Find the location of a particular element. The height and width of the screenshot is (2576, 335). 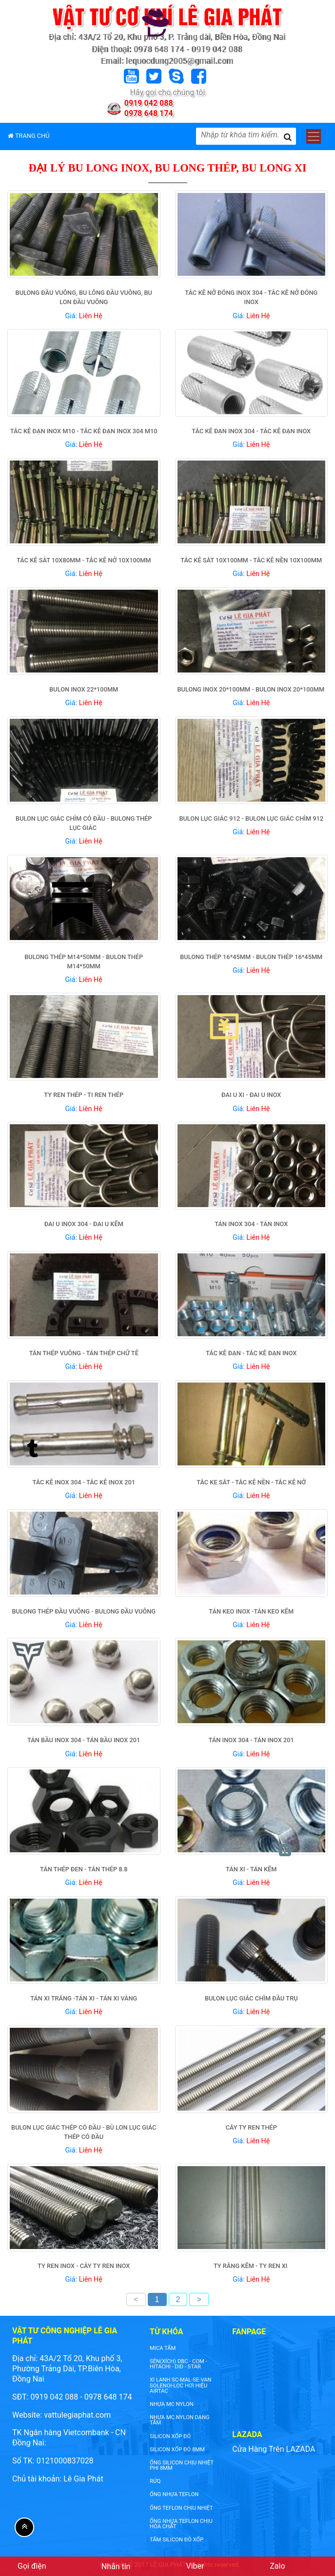

open tumblr app is located at coordinates (33, 1448).